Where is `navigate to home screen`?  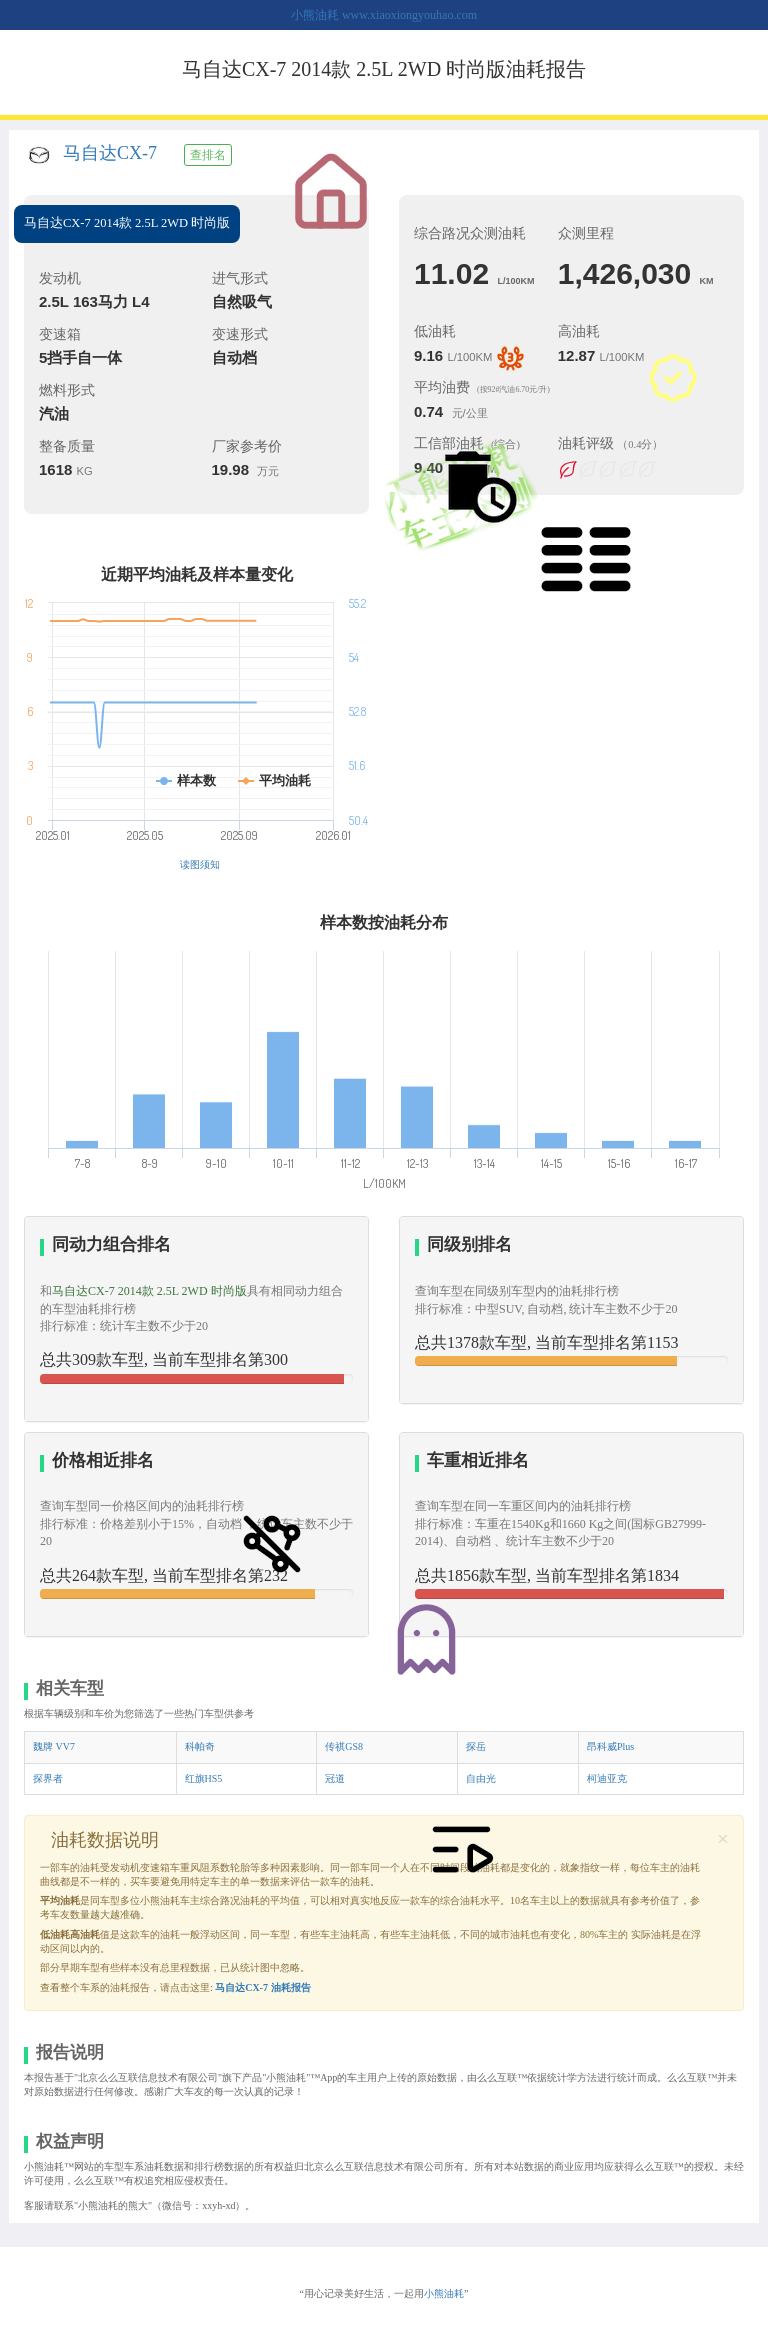 navigate to home screen is located at coordinates (331, 193).